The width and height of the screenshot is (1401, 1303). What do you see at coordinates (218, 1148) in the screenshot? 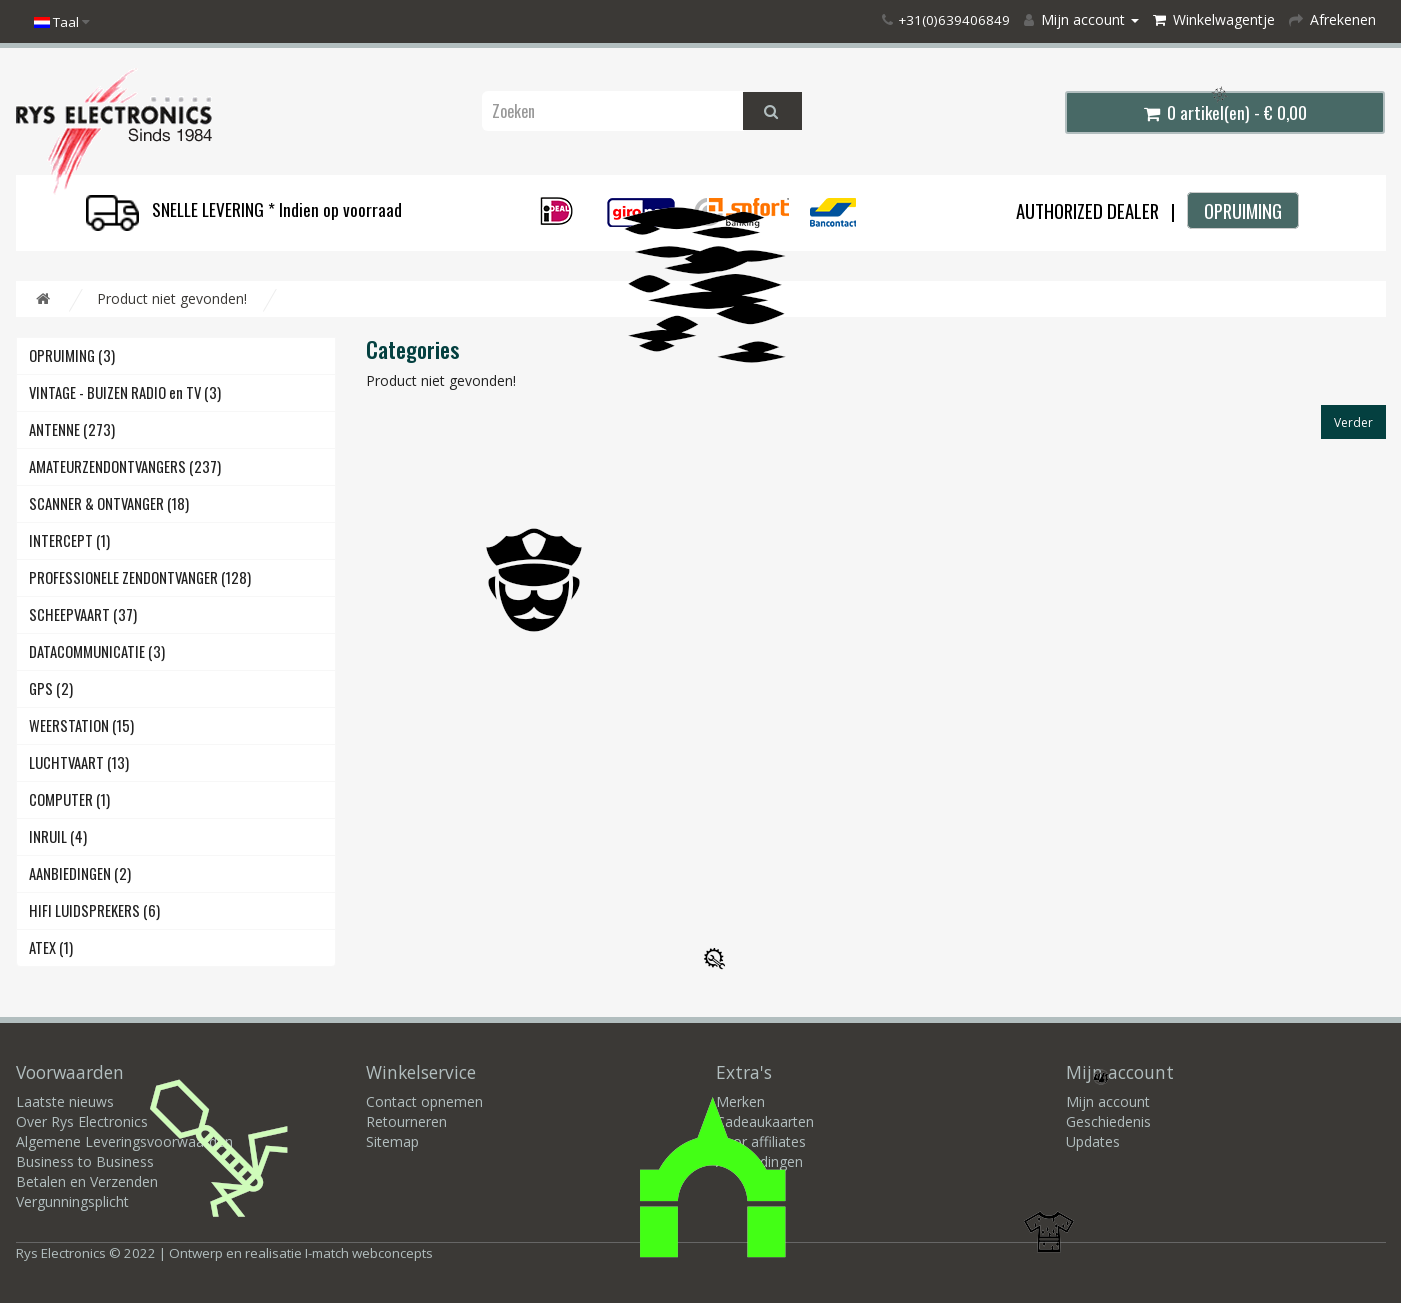
I see `indicates virus or malware detected` at bounding box center [218, 1148].